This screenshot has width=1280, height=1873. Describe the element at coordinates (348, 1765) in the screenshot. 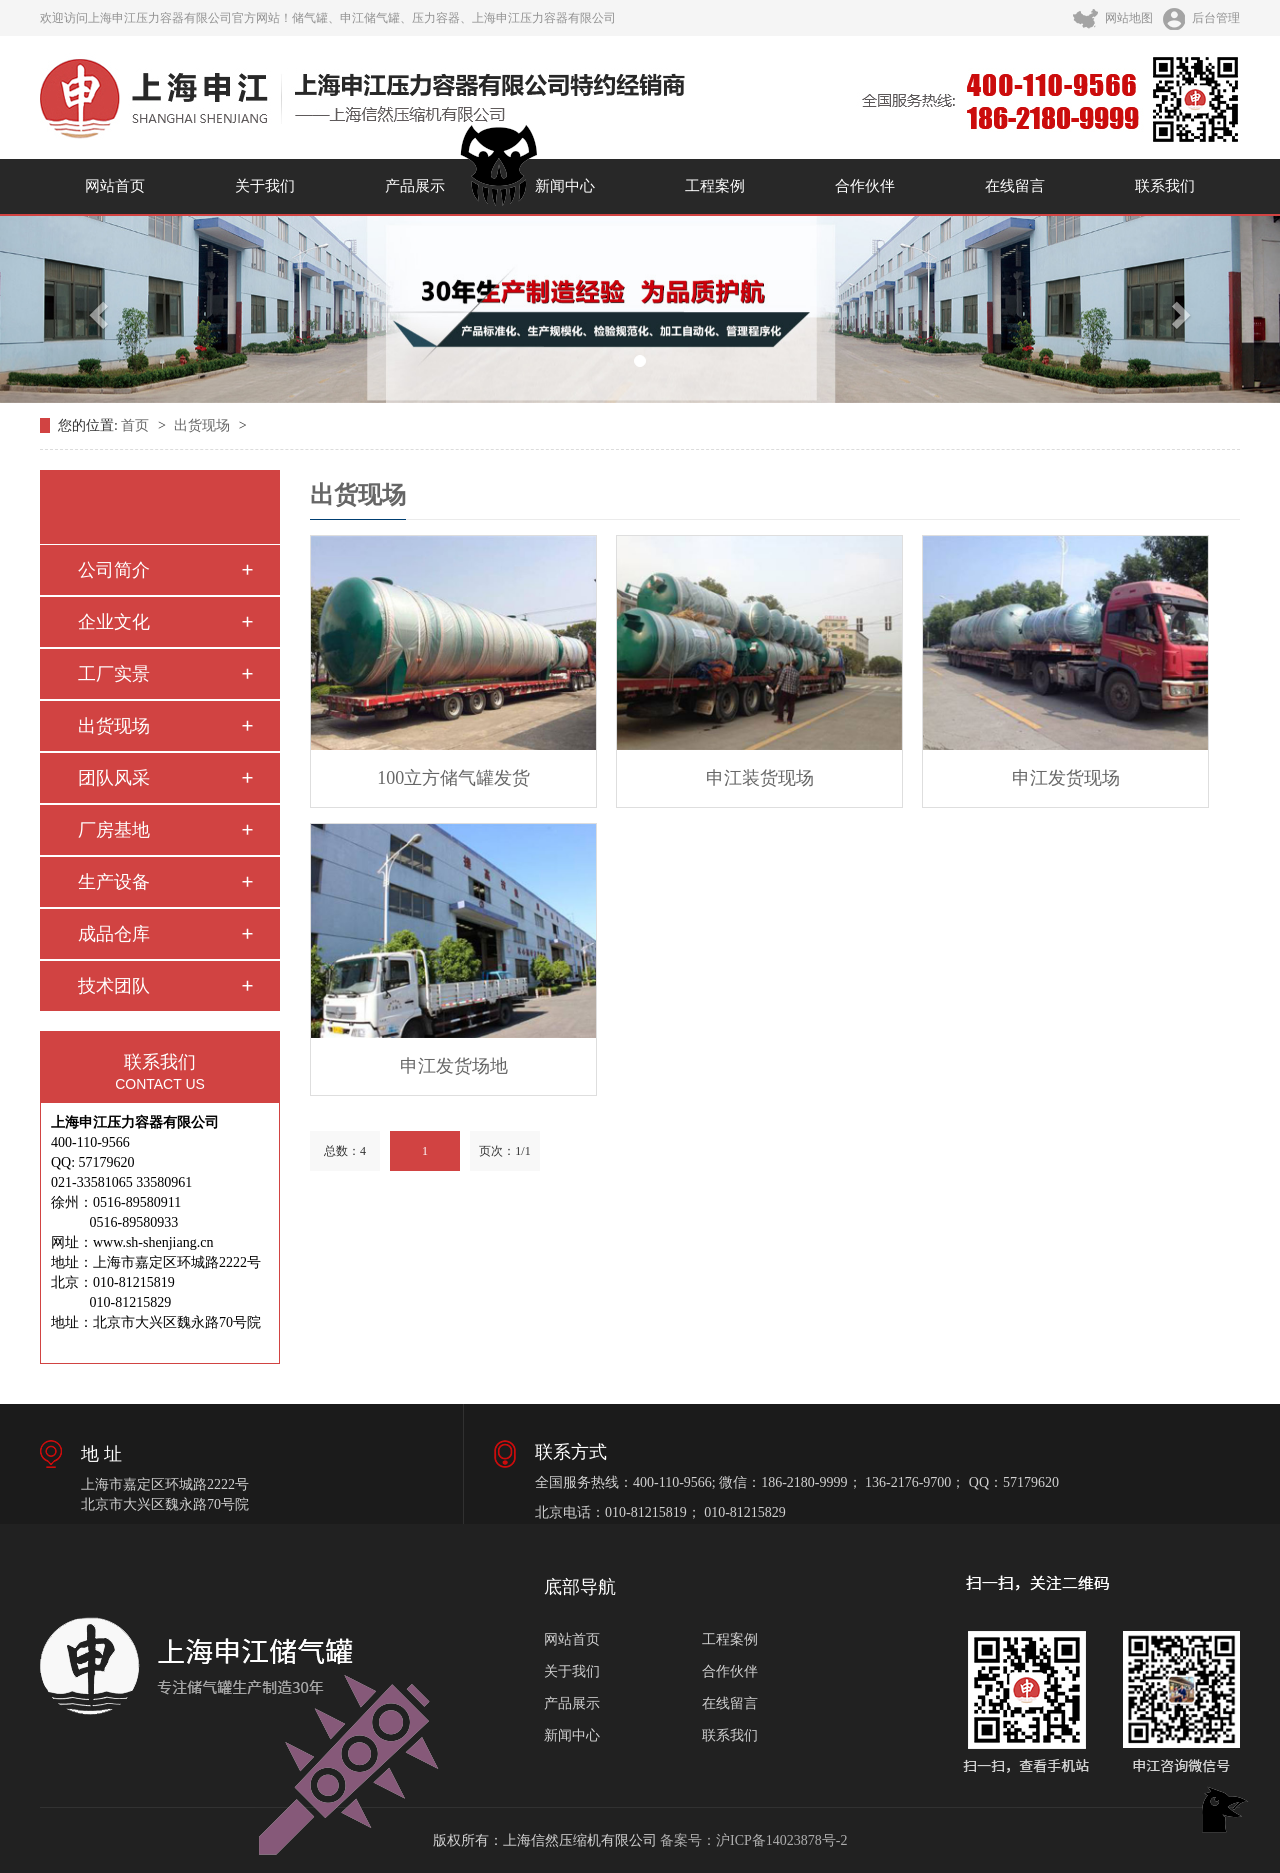

I see `select melee weapon in game inventory` at that location.